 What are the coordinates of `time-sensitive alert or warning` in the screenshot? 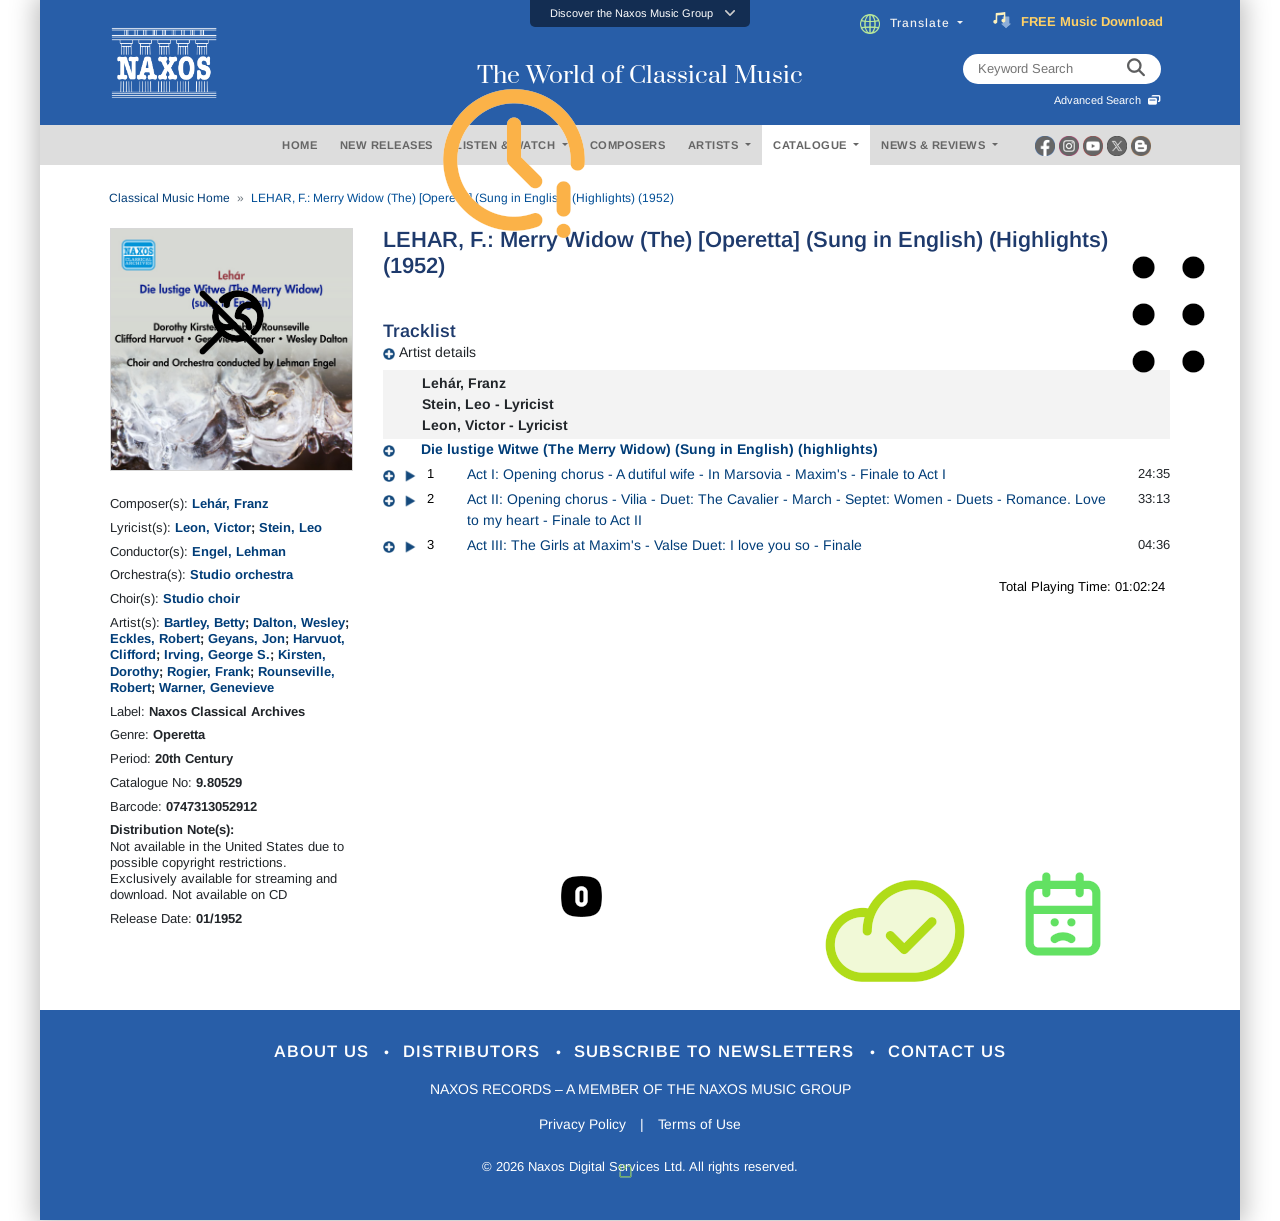 It's located at (514, 160).